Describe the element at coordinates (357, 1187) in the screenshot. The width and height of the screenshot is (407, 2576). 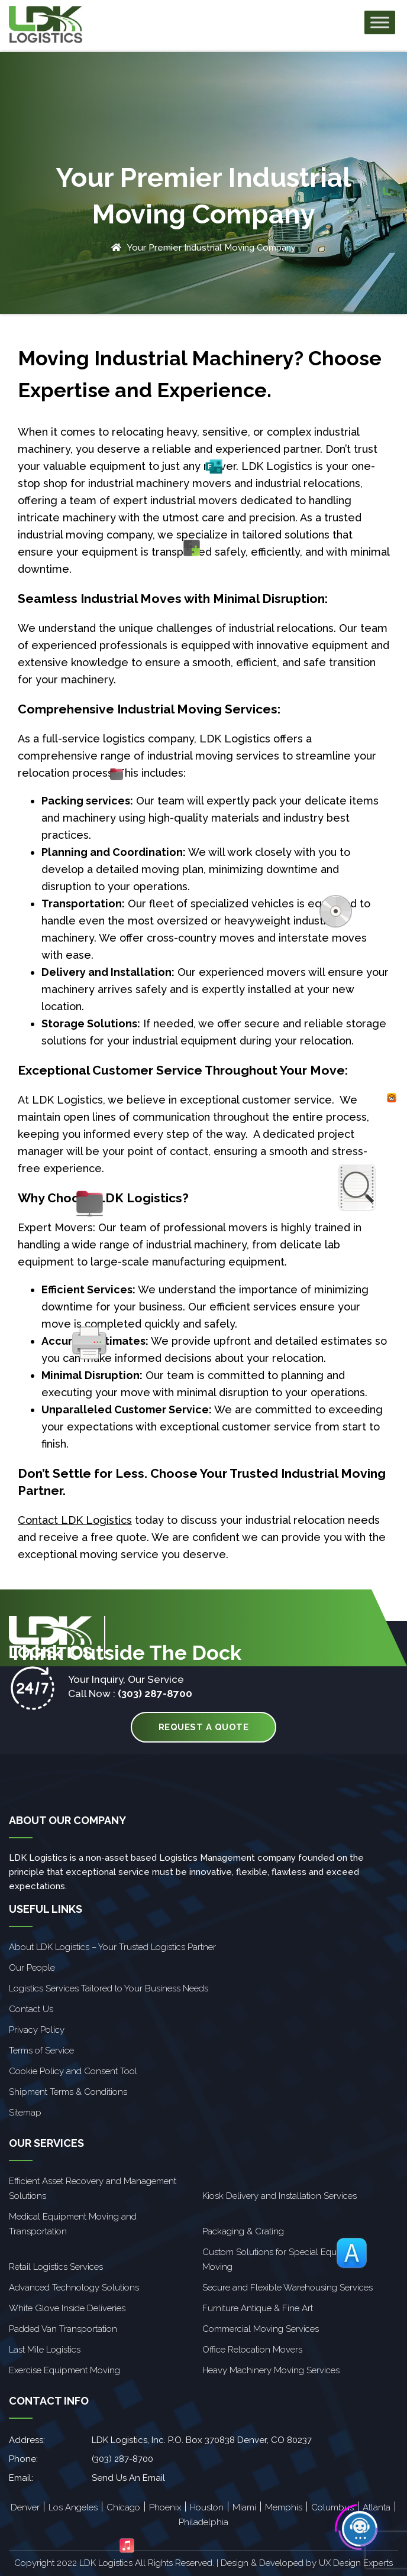
I see `open the log viewer application` at that location.